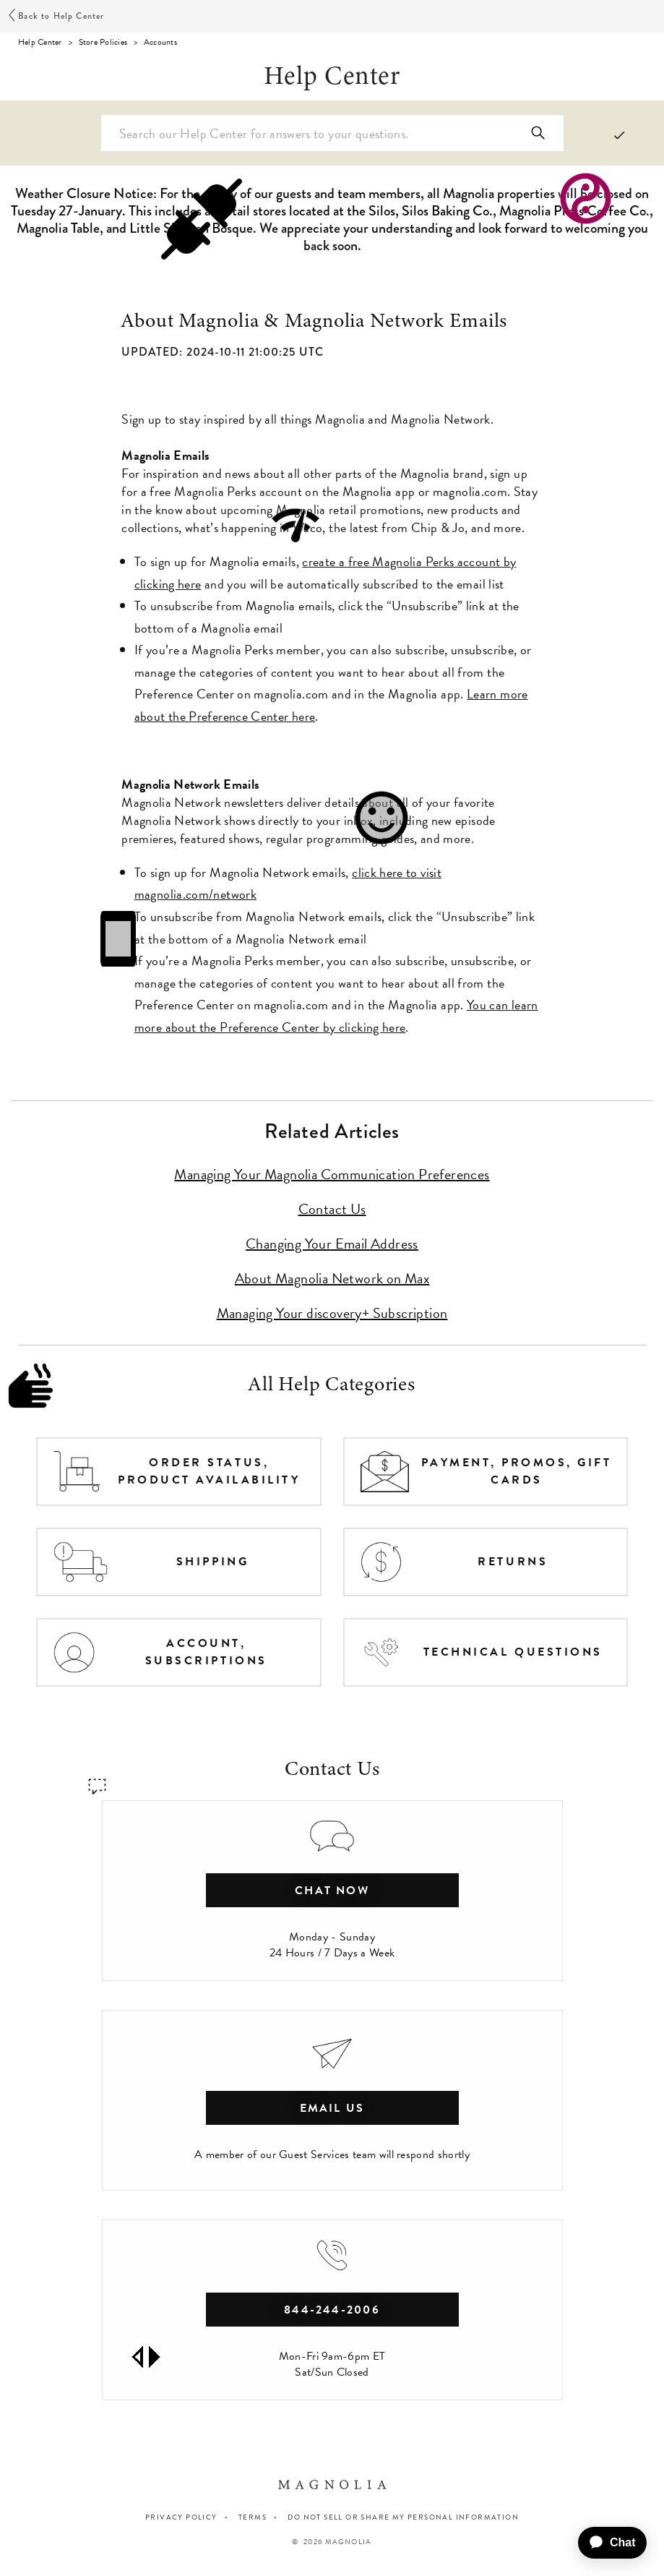  I want to click on connect or establish a connection, so click(202, 219).